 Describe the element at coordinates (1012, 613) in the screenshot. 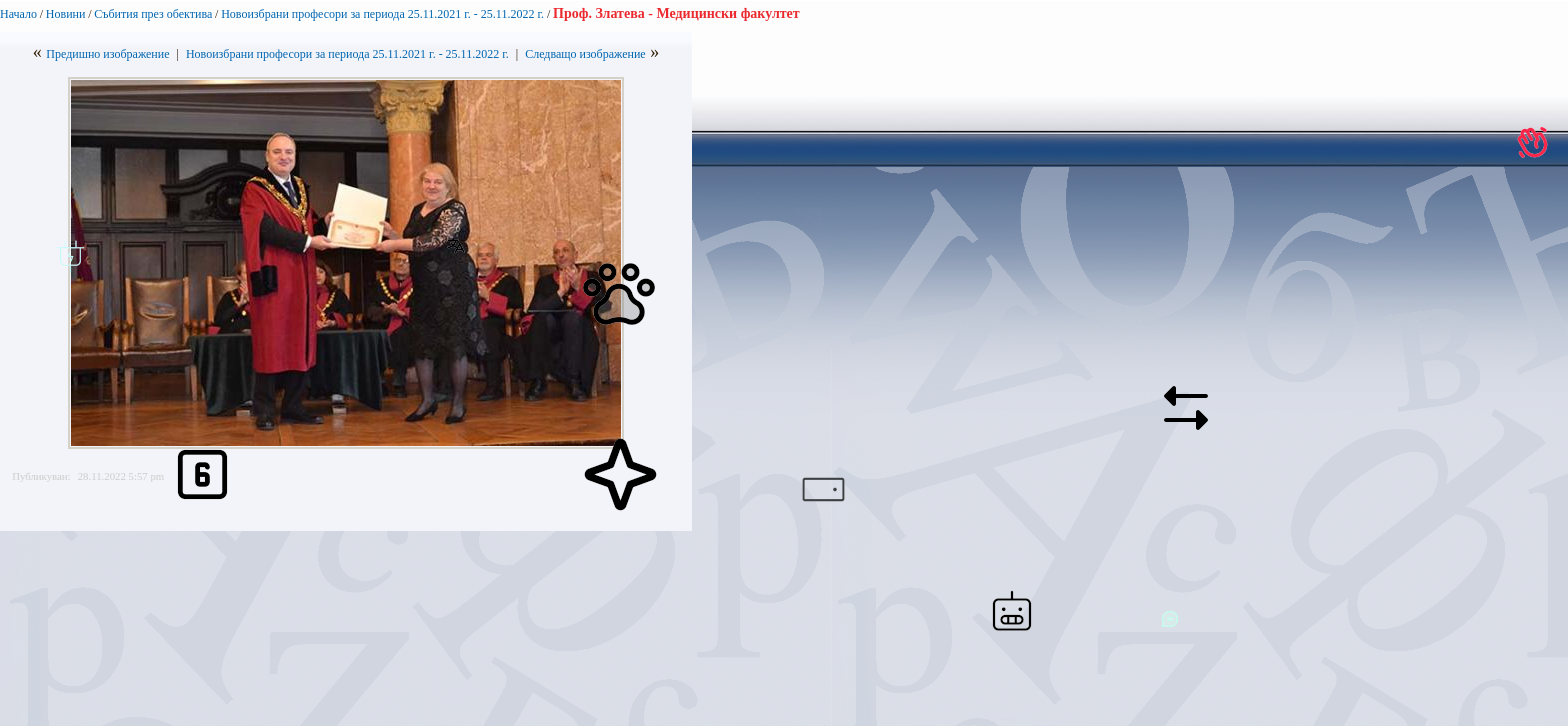

I see `access AI assistant or chatbot features` at that location.